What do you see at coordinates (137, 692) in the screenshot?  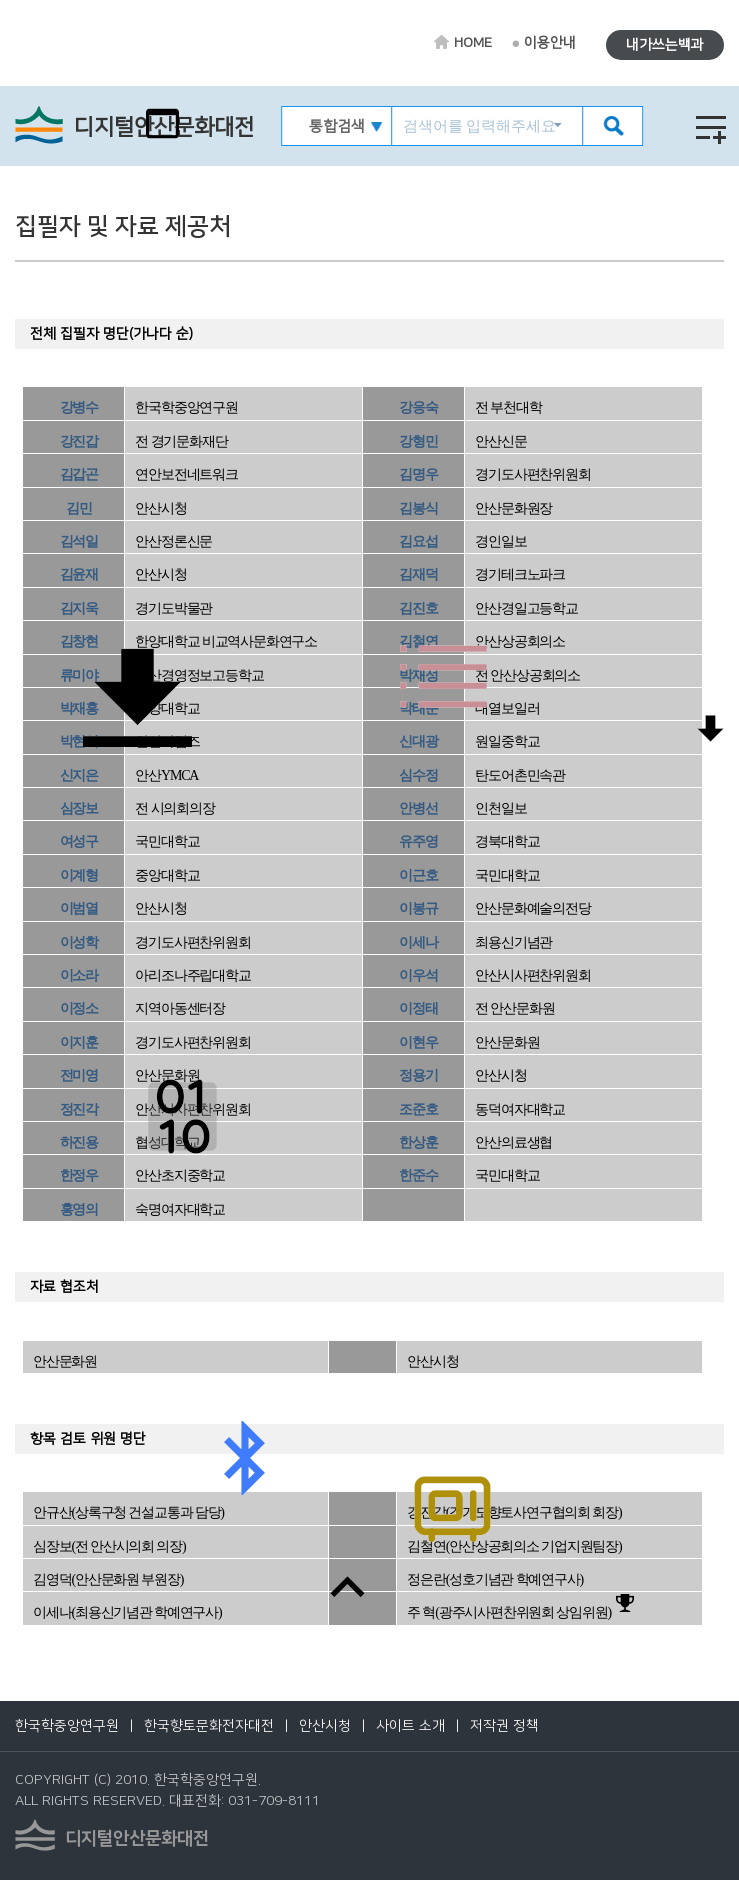 I see `download a file or content` at bounding box center [137, 692].